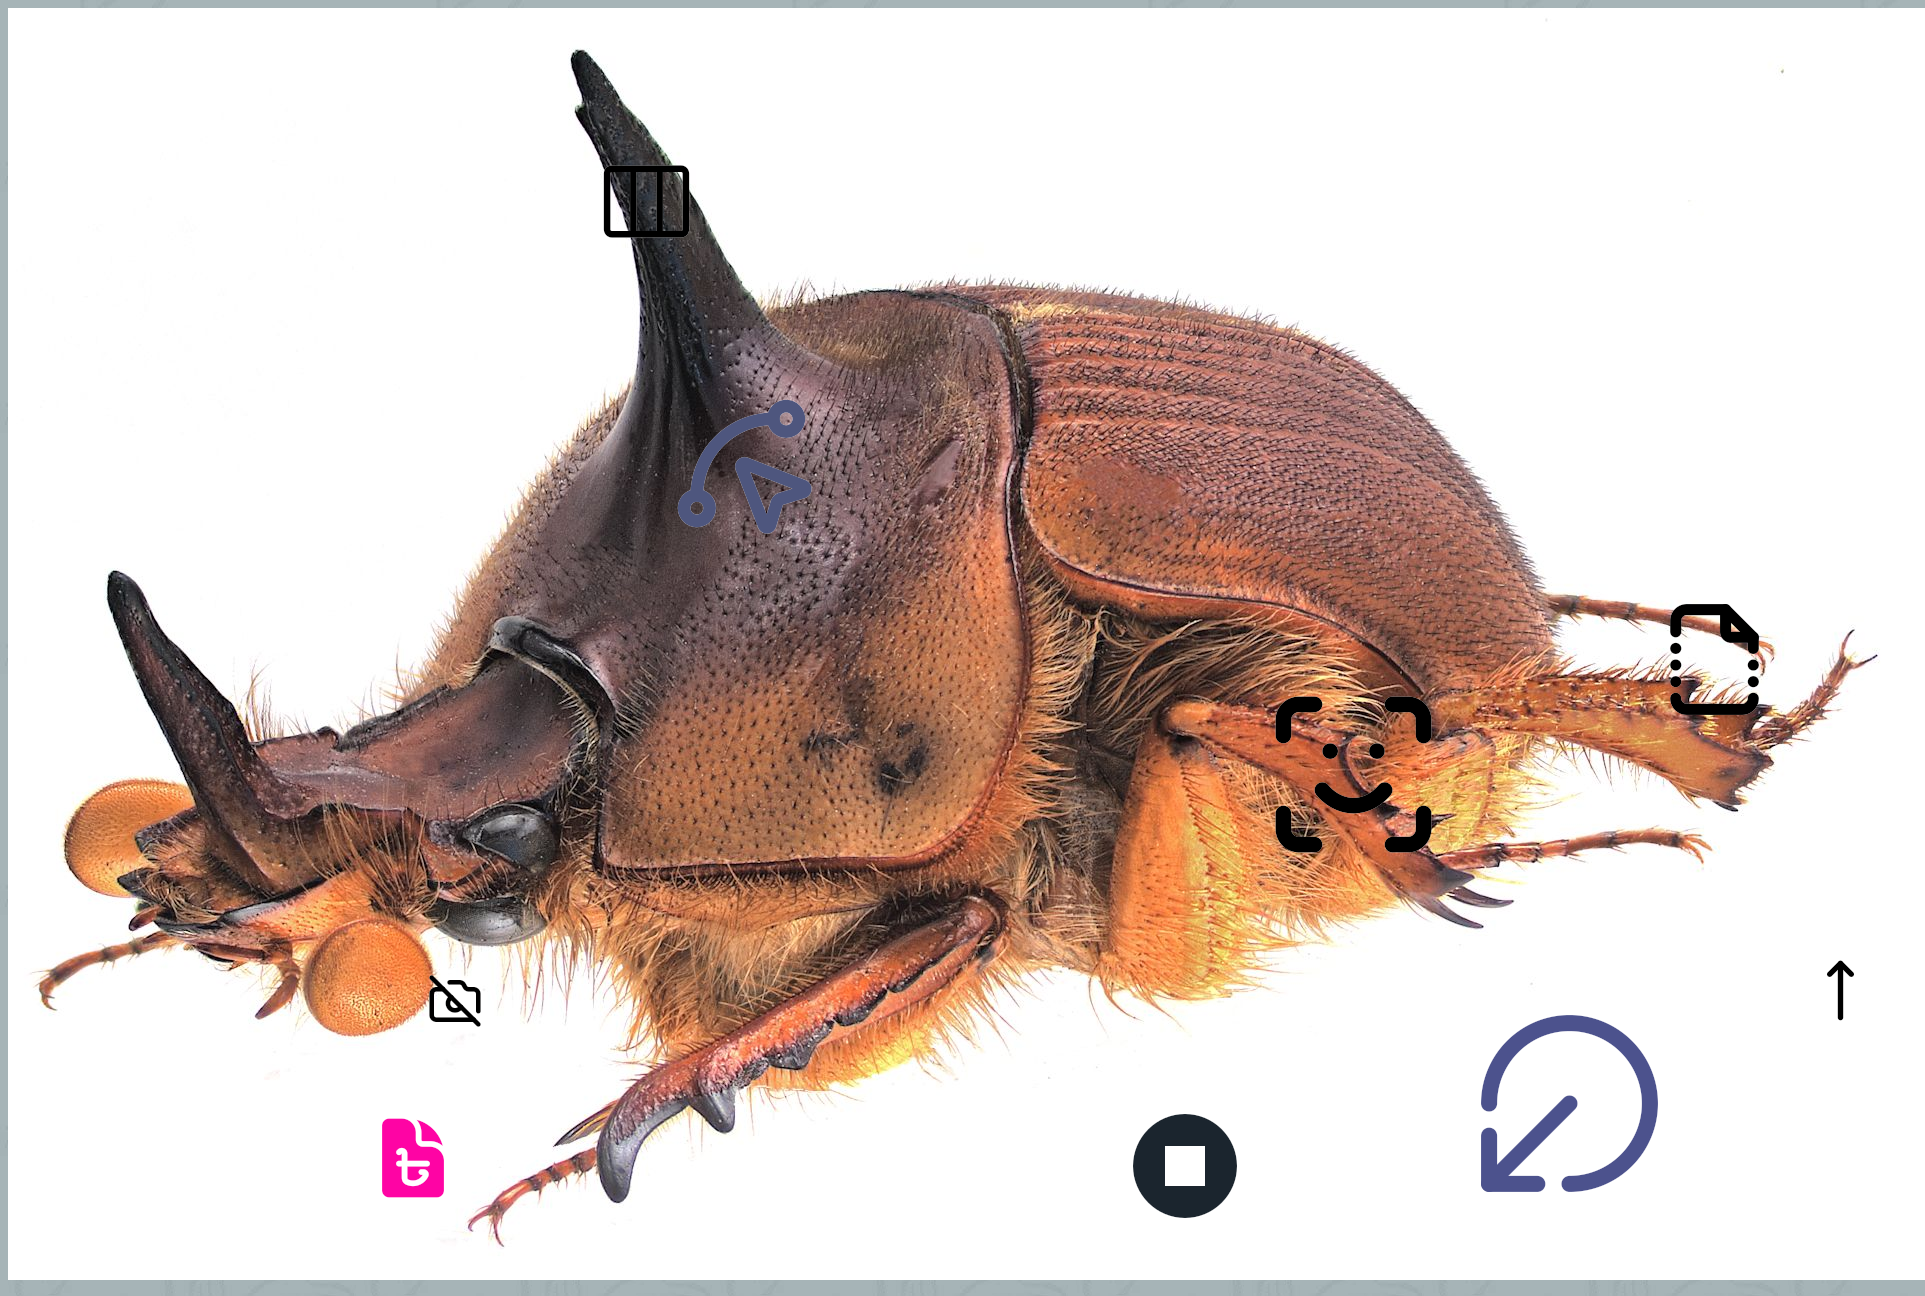 The width and height of the screenshot is (1925, 1296). What do you see at coordinates (646, 201) in the screenshot?
I see `switch to column view layout` at bounding box center [646, 201].